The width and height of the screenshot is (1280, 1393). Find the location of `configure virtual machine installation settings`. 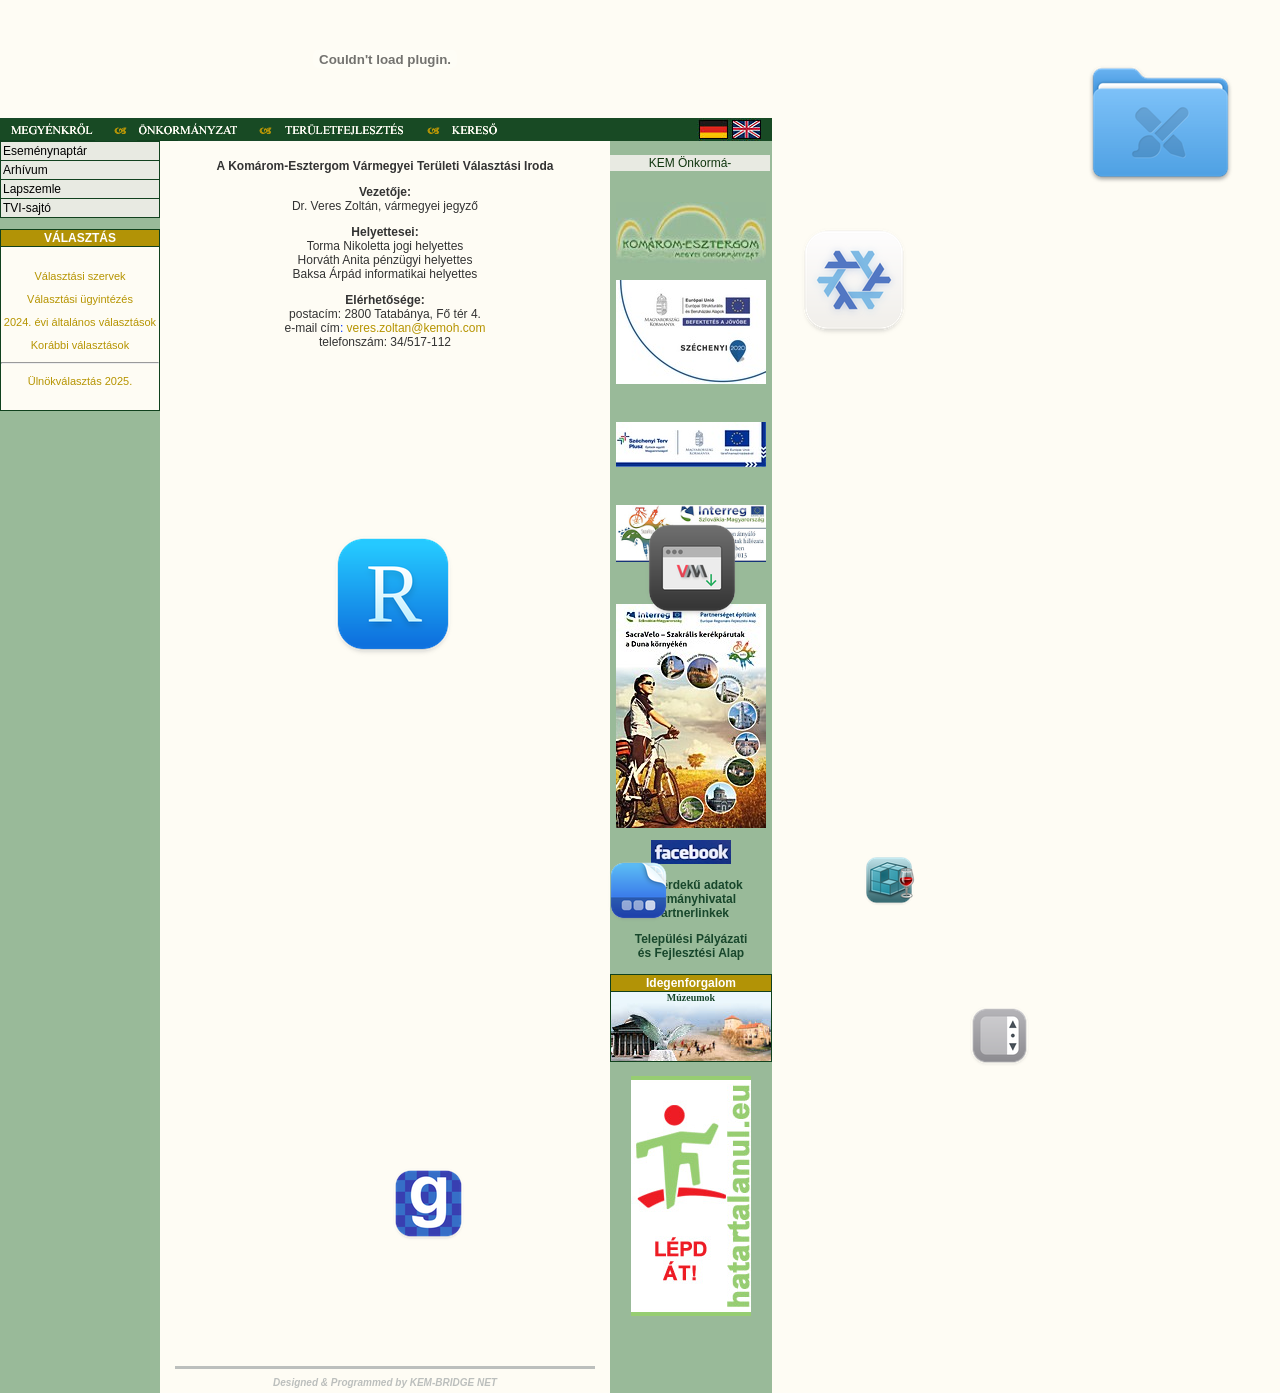

configure virtual machine installation settings is located at coordinates (692, 568).